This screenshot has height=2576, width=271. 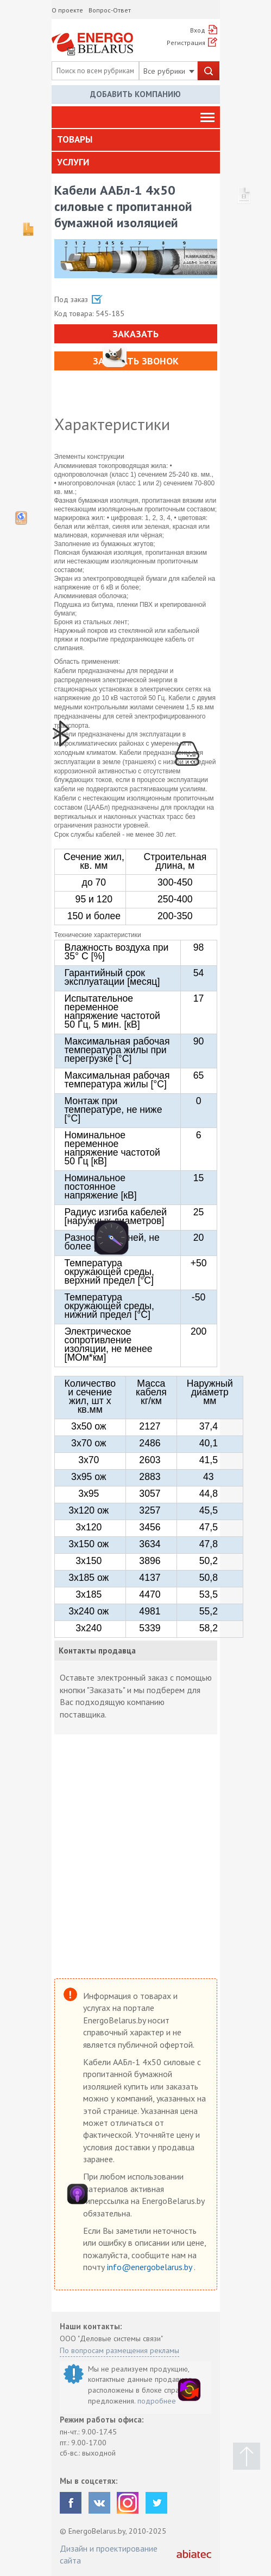 What do you see at coordinates (187, 753) in the screenshot?
I see `access connected storage drives` at bounding box center [187, 753].